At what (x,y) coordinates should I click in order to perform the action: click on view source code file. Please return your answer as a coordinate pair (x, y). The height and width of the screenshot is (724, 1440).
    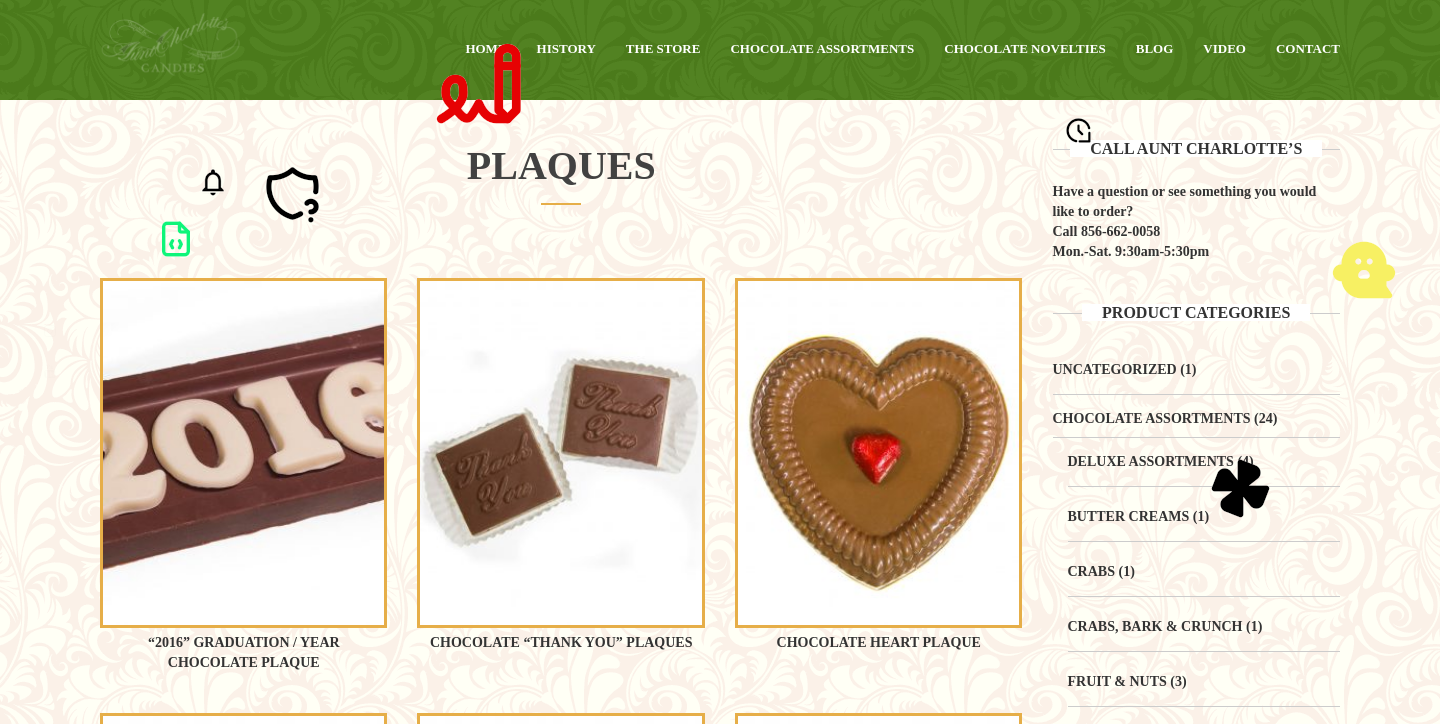
    Looking at the image, I should click on (176, 239).